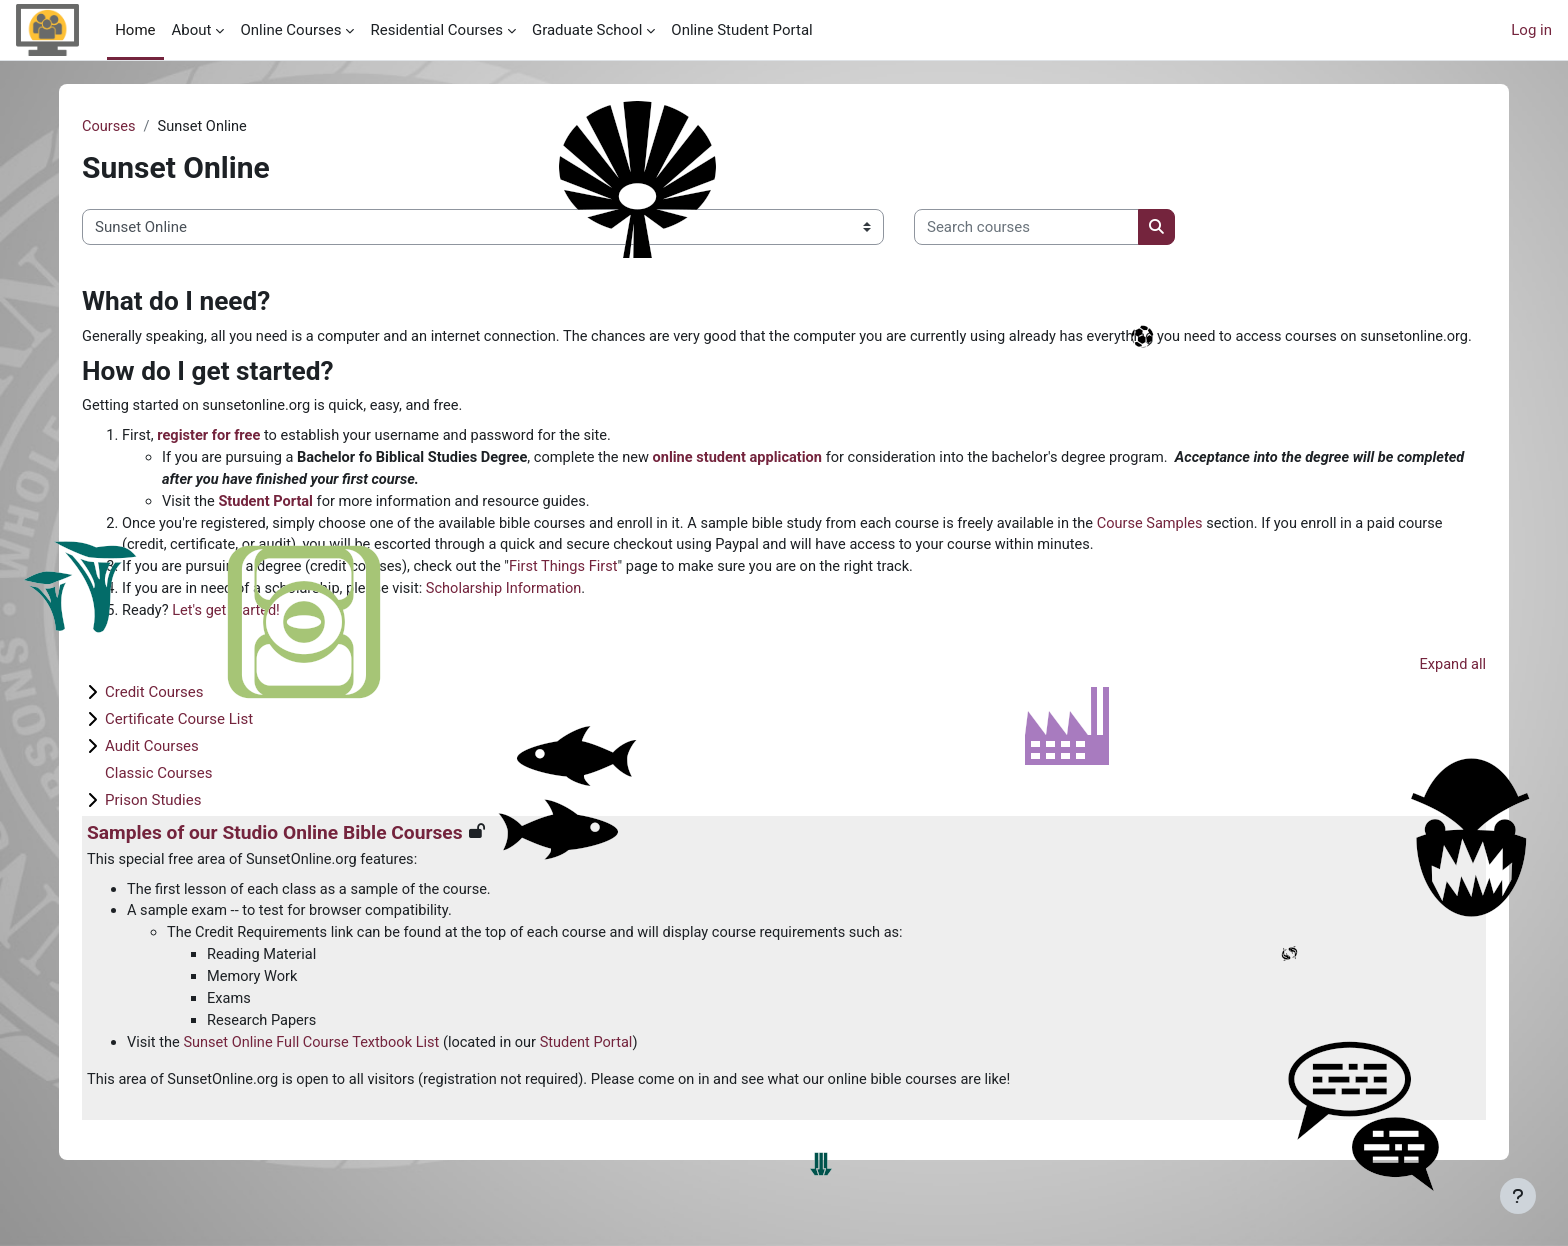 This screenshot has width=1568, height=1246. I want to click on access soccer or football games, so click(1142, 336).